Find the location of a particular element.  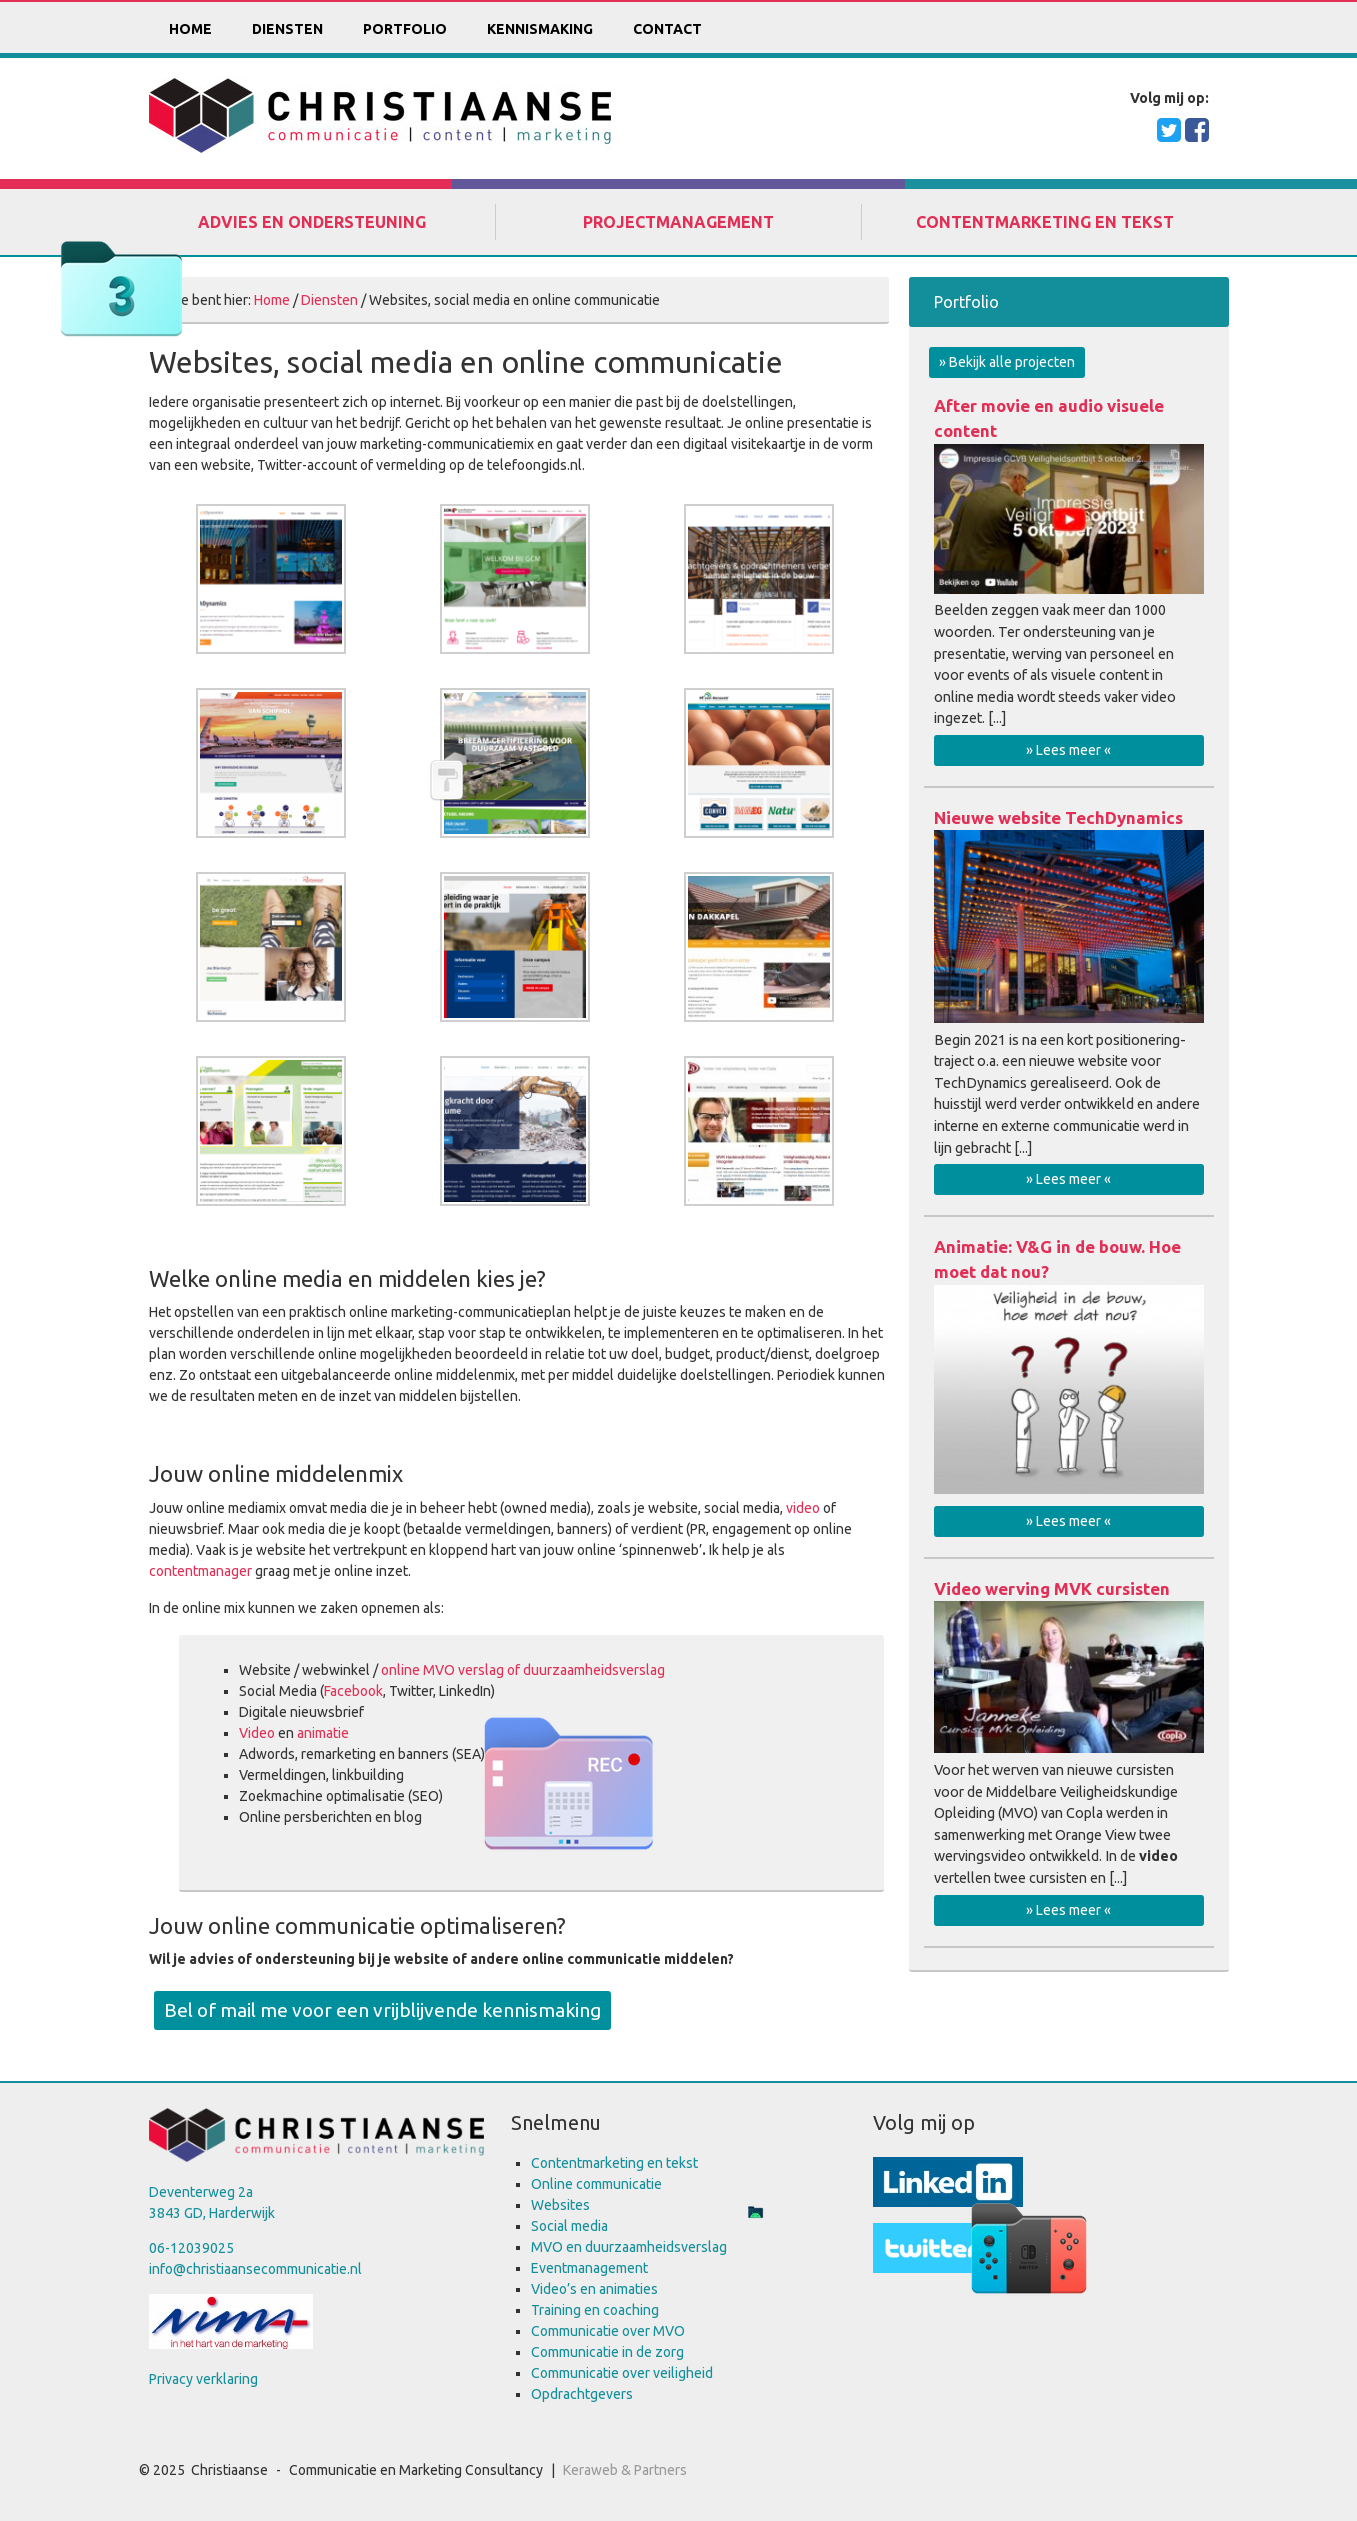

folder containing autodesk 3ds max project files is located at coordinates (121, 292).